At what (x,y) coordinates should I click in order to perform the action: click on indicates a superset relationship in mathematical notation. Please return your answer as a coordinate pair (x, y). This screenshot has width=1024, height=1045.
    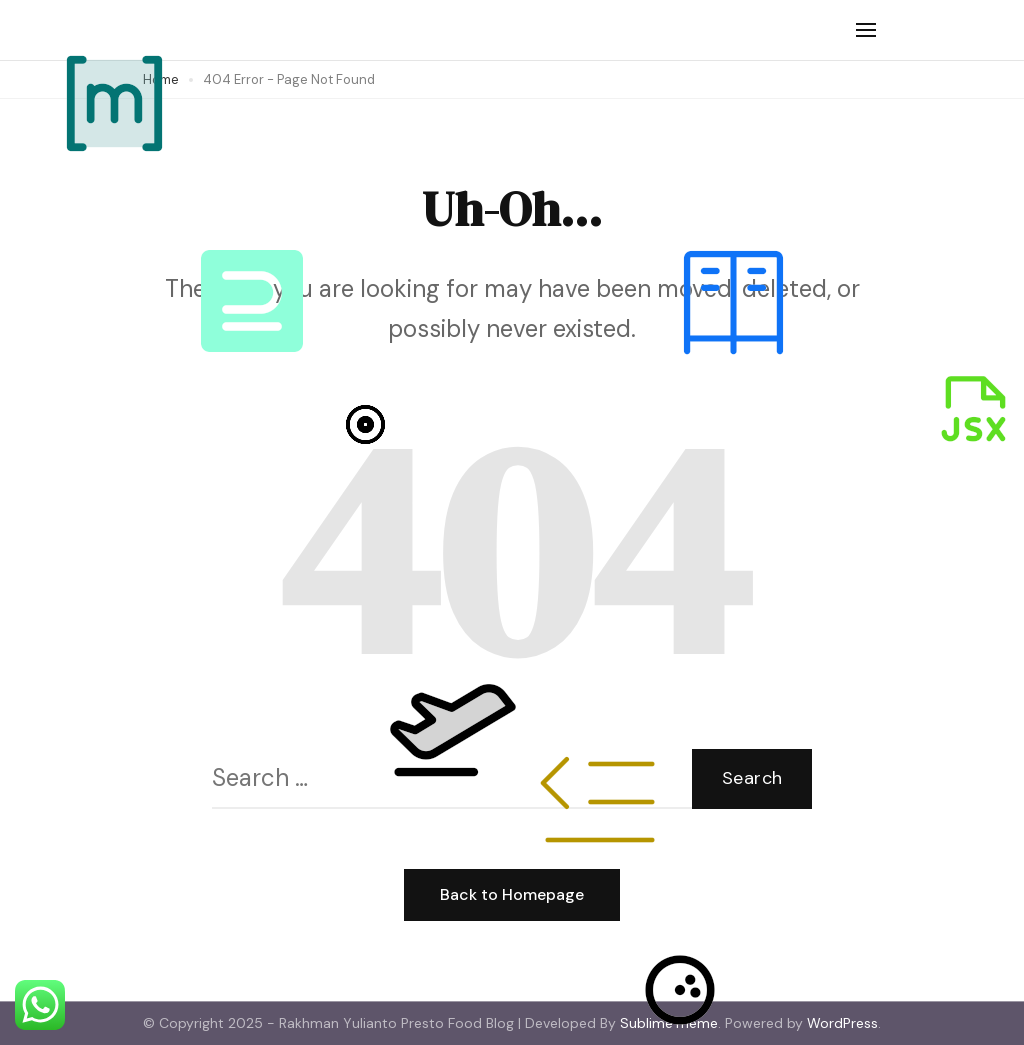
    Looking at the image, I should click on (252, 301).